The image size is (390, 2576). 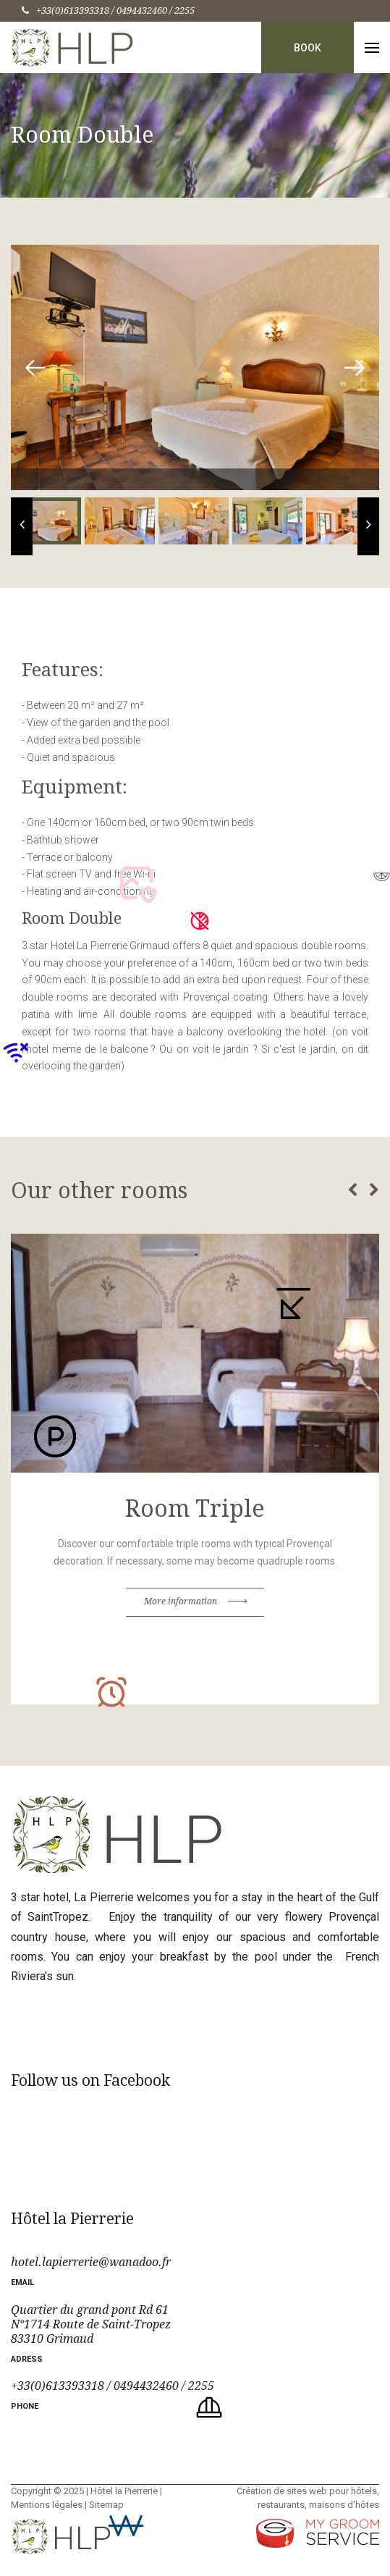 I want to click on indicates Korean won currency, so click(x=126, y=2525).